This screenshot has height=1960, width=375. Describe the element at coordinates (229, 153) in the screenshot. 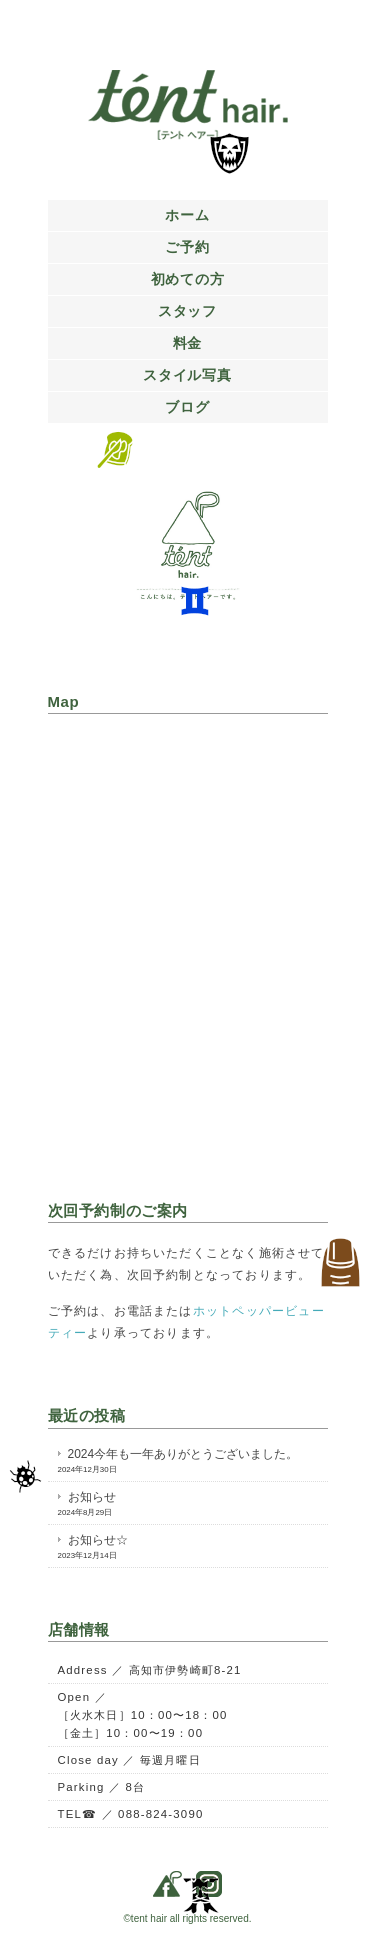

I see `indicates a security threat or danger warning` at that location.